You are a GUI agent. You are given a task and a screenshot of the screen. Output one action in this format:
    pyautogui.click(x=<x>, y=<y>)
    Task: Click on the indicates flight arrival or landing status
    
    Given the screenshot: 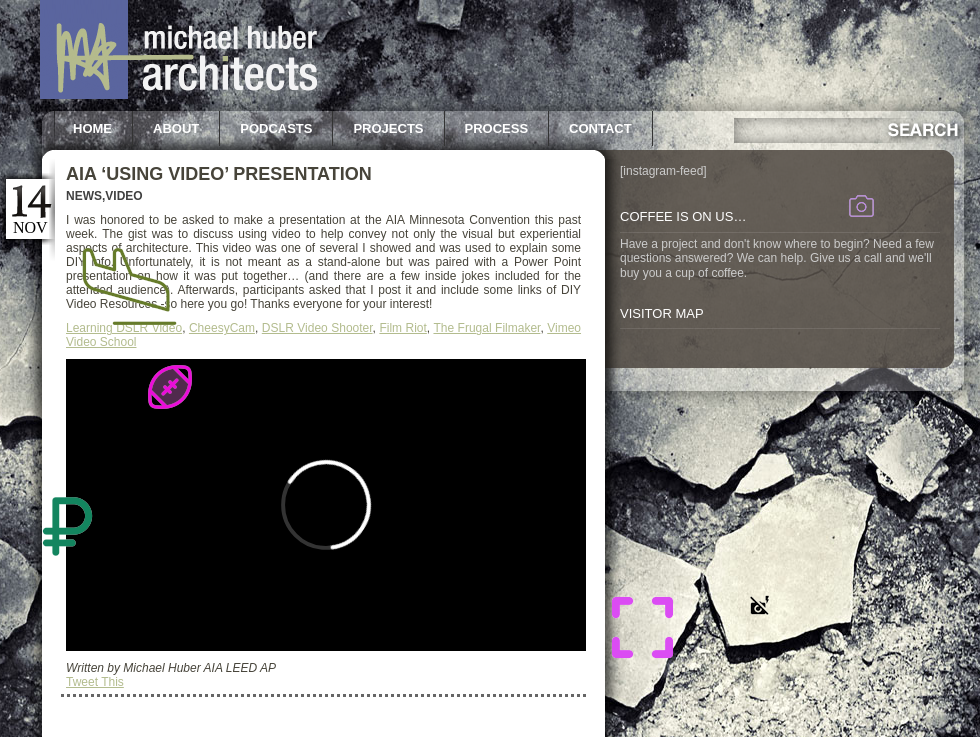 What is the action you would take?
    pyautogui.click(x=124, y=286)
    